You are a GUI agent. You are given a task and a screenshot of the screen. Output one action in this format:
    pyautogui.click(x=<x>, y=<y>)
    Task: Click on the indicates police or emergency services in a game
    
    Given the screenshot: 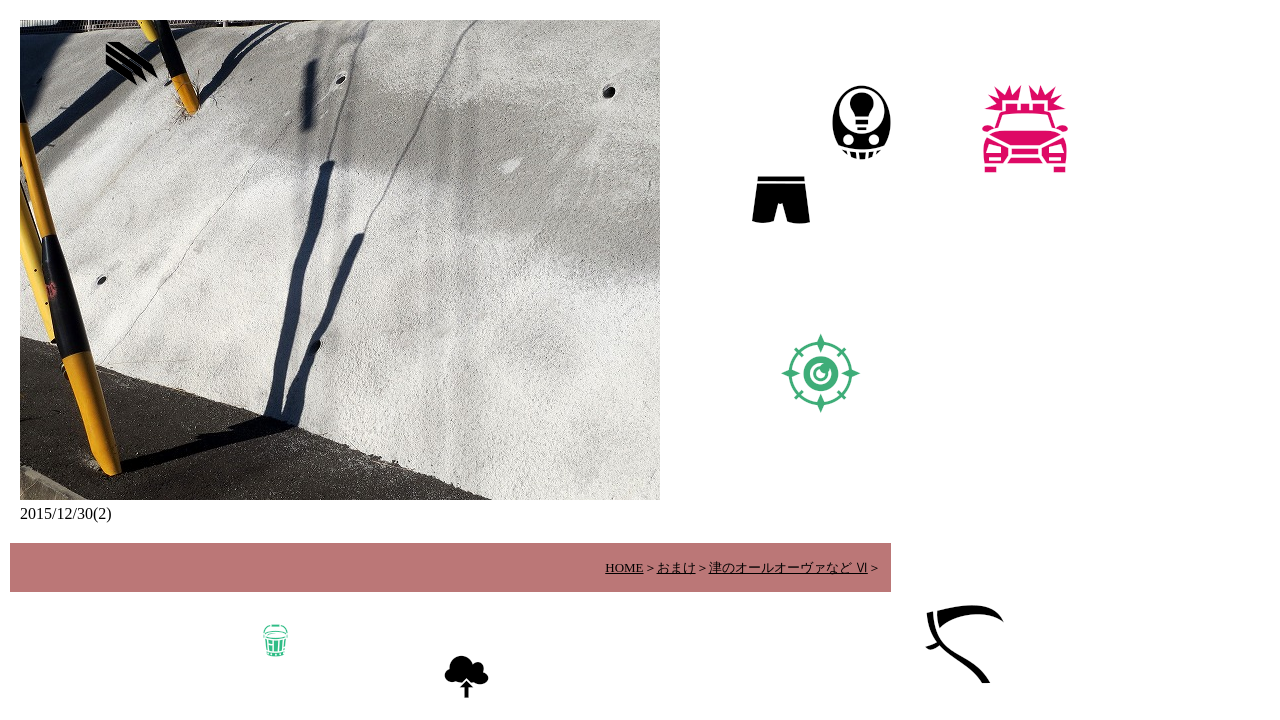 What is the action you would take?
    pyautogui.click(x=1025, y=129)
    